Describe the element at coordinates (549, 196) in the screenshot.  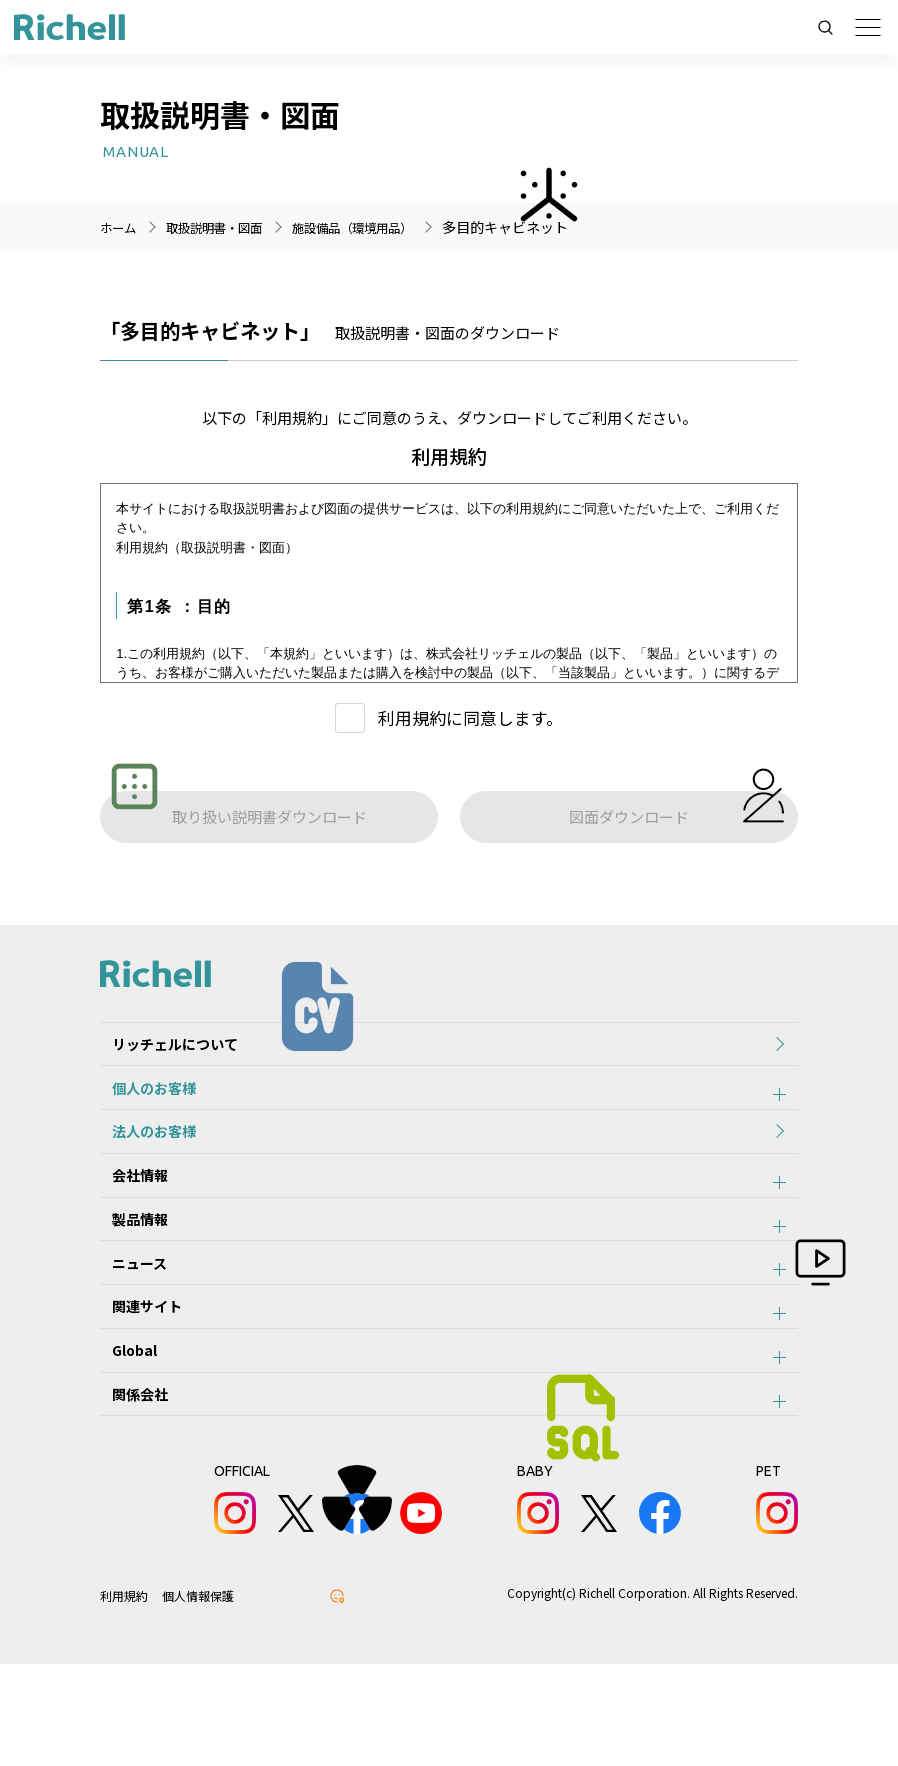
I see `view 3D scatter plot visualization` at that location.